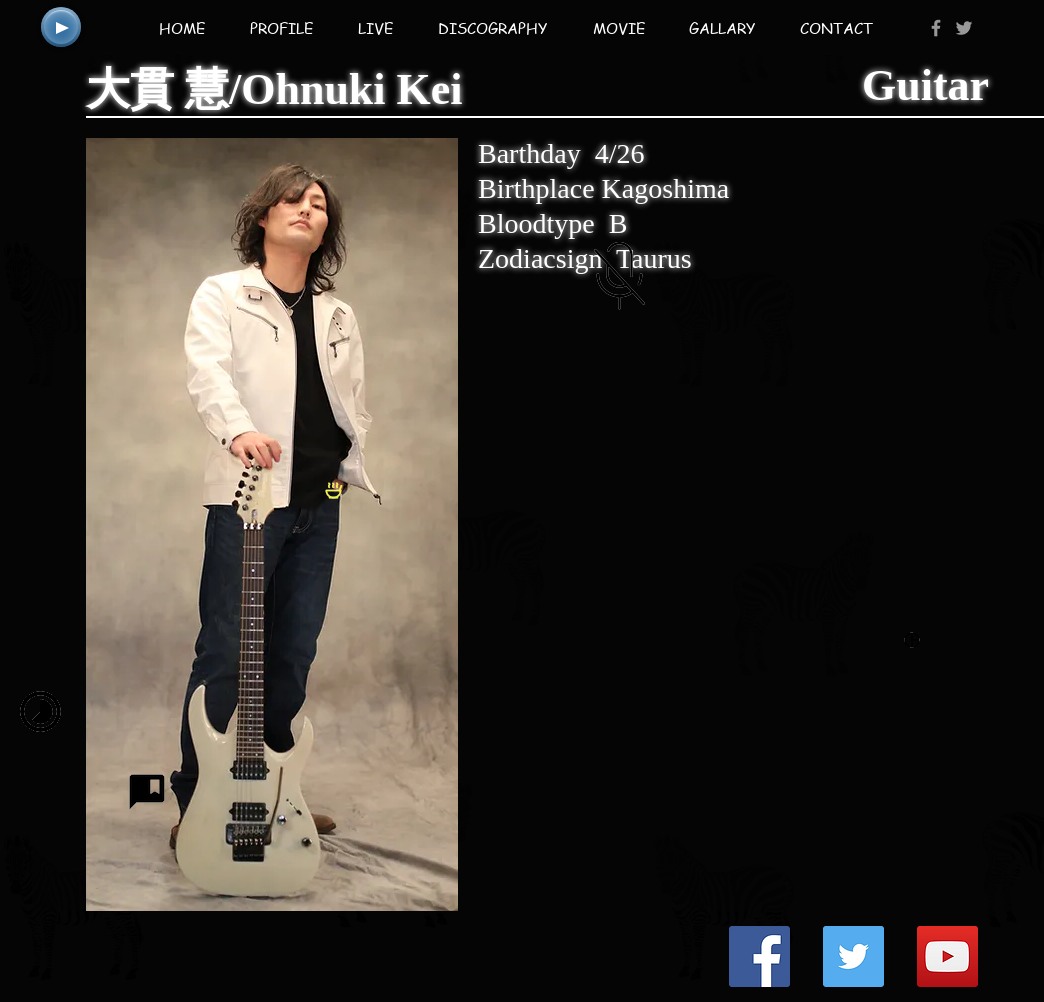 This screenshot has height=1002, width=1044. Describe the element at coordinates (912, 640) in the screenshot. I see `view data breakdown or statistics` at that location.